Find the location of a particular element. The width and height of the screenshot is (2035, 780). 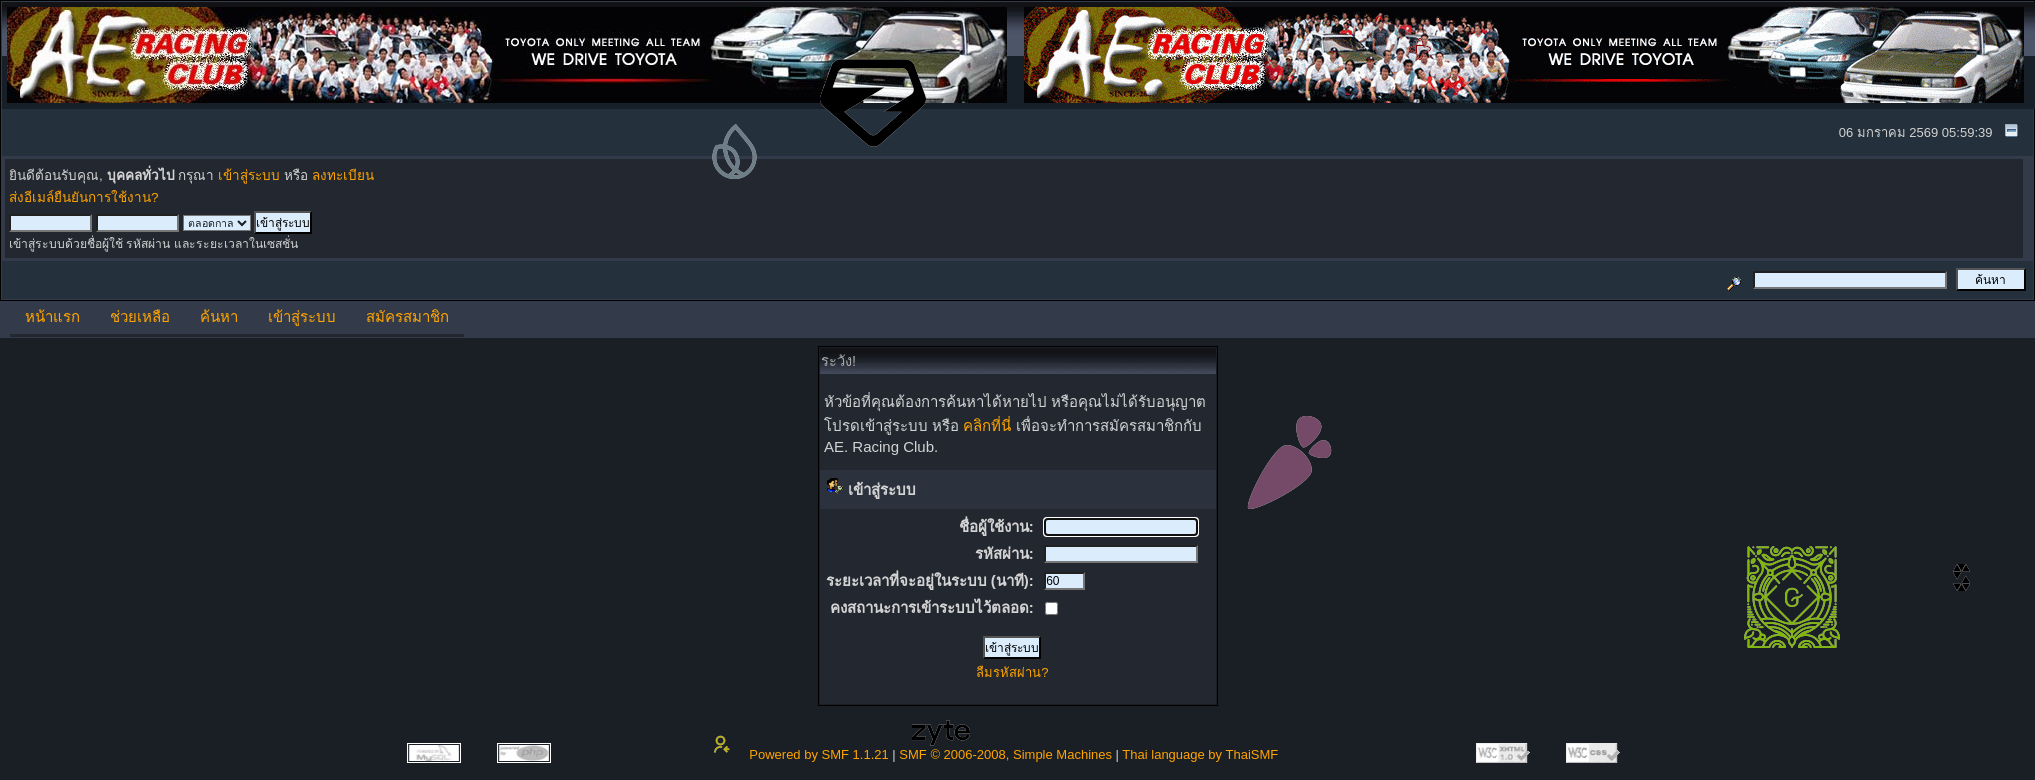

open the Instacart app is located at coordinates (1289, 462).